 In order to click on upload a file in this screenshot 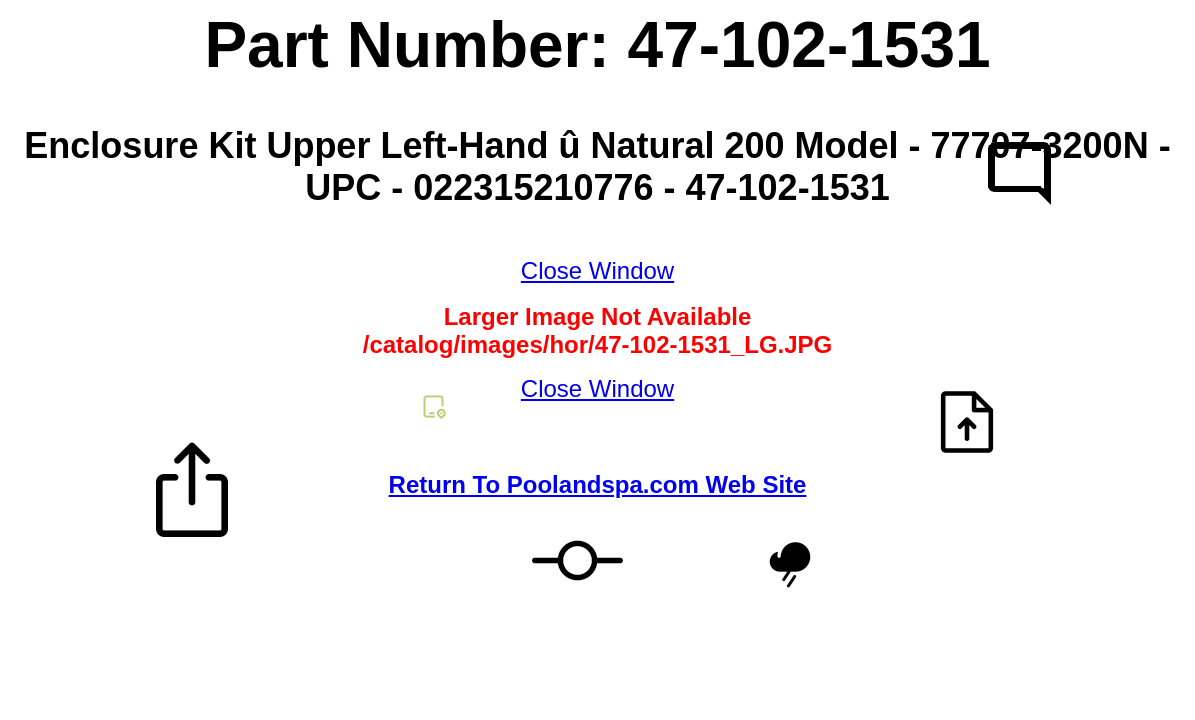, I will do `click(967, 422)`.